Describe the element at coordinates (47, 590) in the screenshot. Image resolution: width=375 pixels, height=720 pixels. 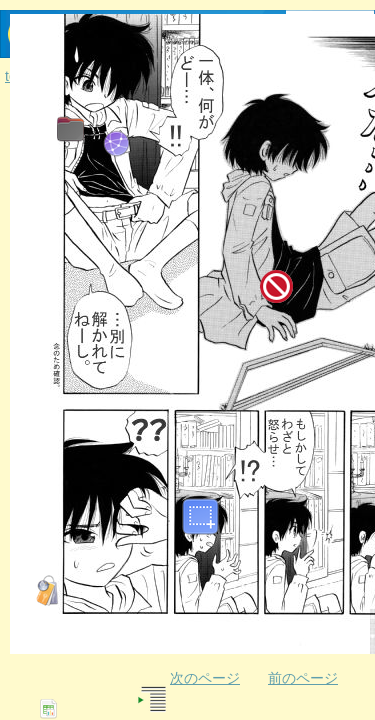
I see `manage single sign-on credentials and authentication` at that location.